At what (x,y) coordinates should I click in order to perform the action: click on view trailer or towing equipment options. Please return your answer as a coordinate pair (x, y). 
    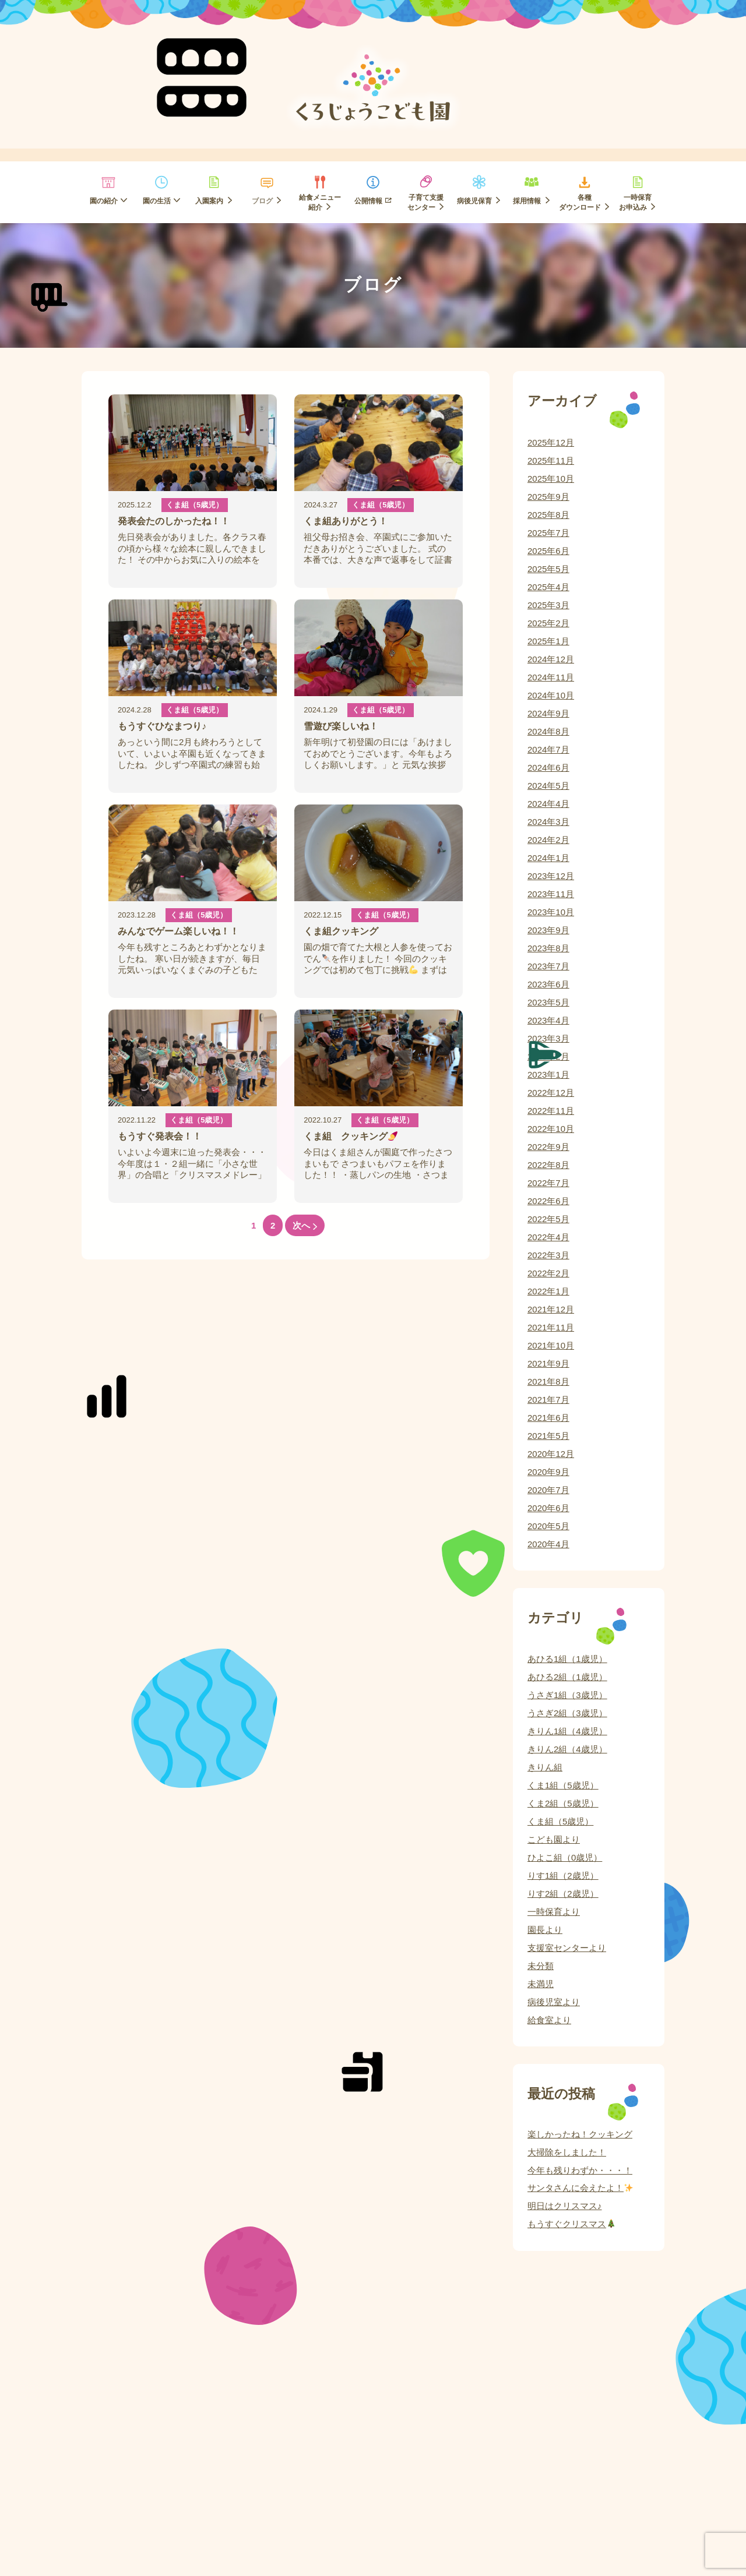
    Looking at the image, I should click on (48, 297).